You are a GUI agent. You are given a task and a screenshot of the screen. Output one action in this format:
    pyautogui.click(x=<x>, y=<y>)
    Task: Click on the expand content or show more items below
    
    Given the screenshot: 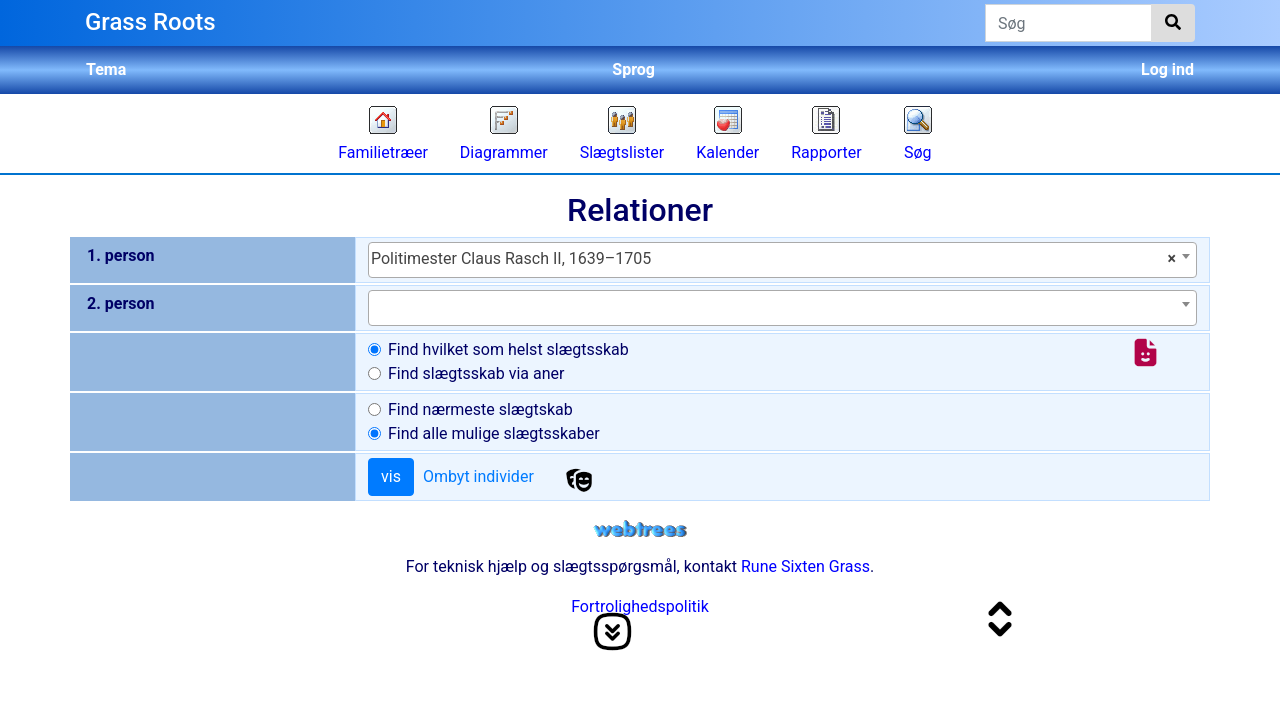 What is the action you would take?
    pyautogui.click(x=612, y=631)
    